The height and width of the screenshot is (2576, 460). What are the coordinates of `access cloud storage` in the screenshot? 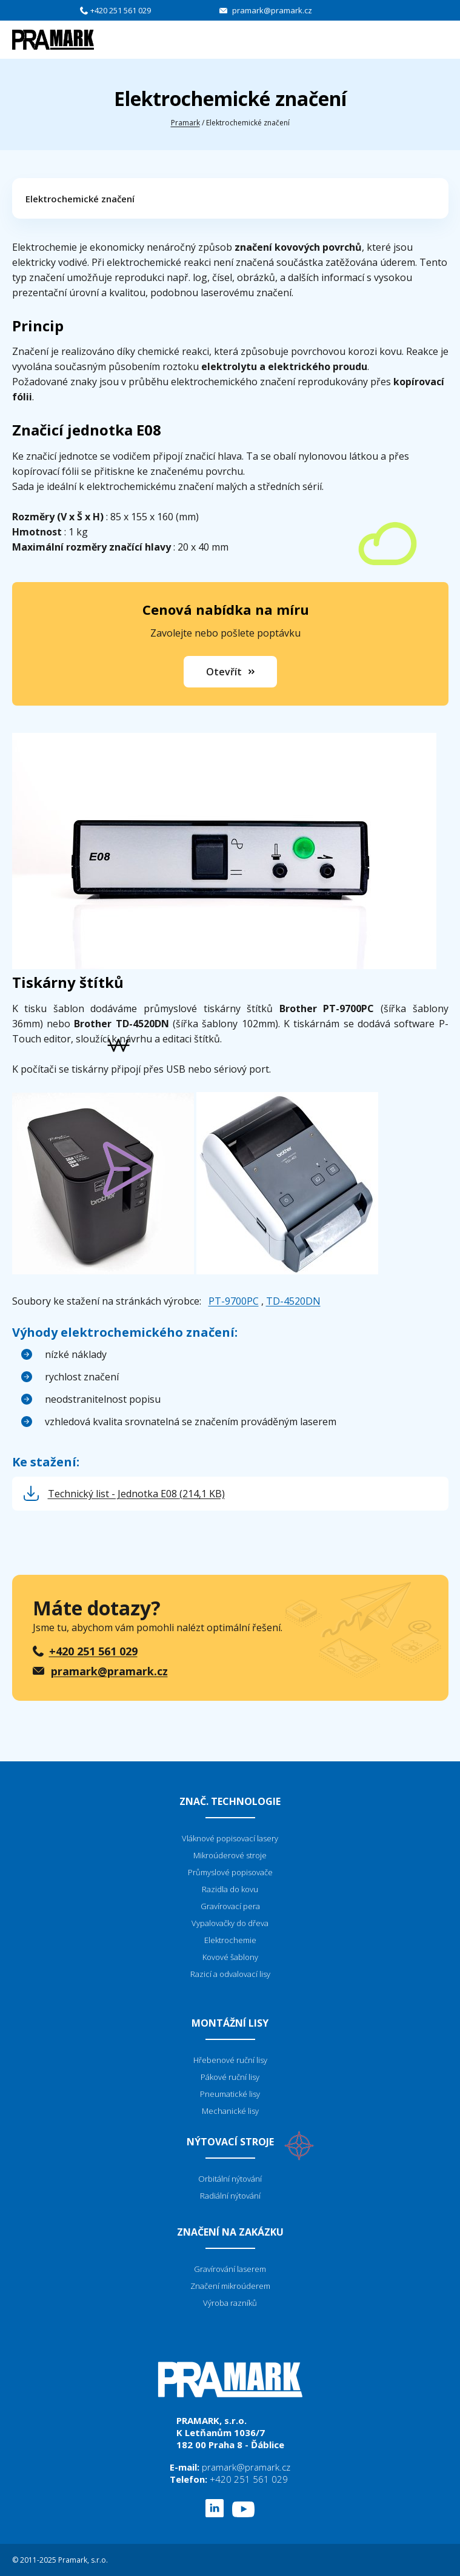 It's located at (387, 543).